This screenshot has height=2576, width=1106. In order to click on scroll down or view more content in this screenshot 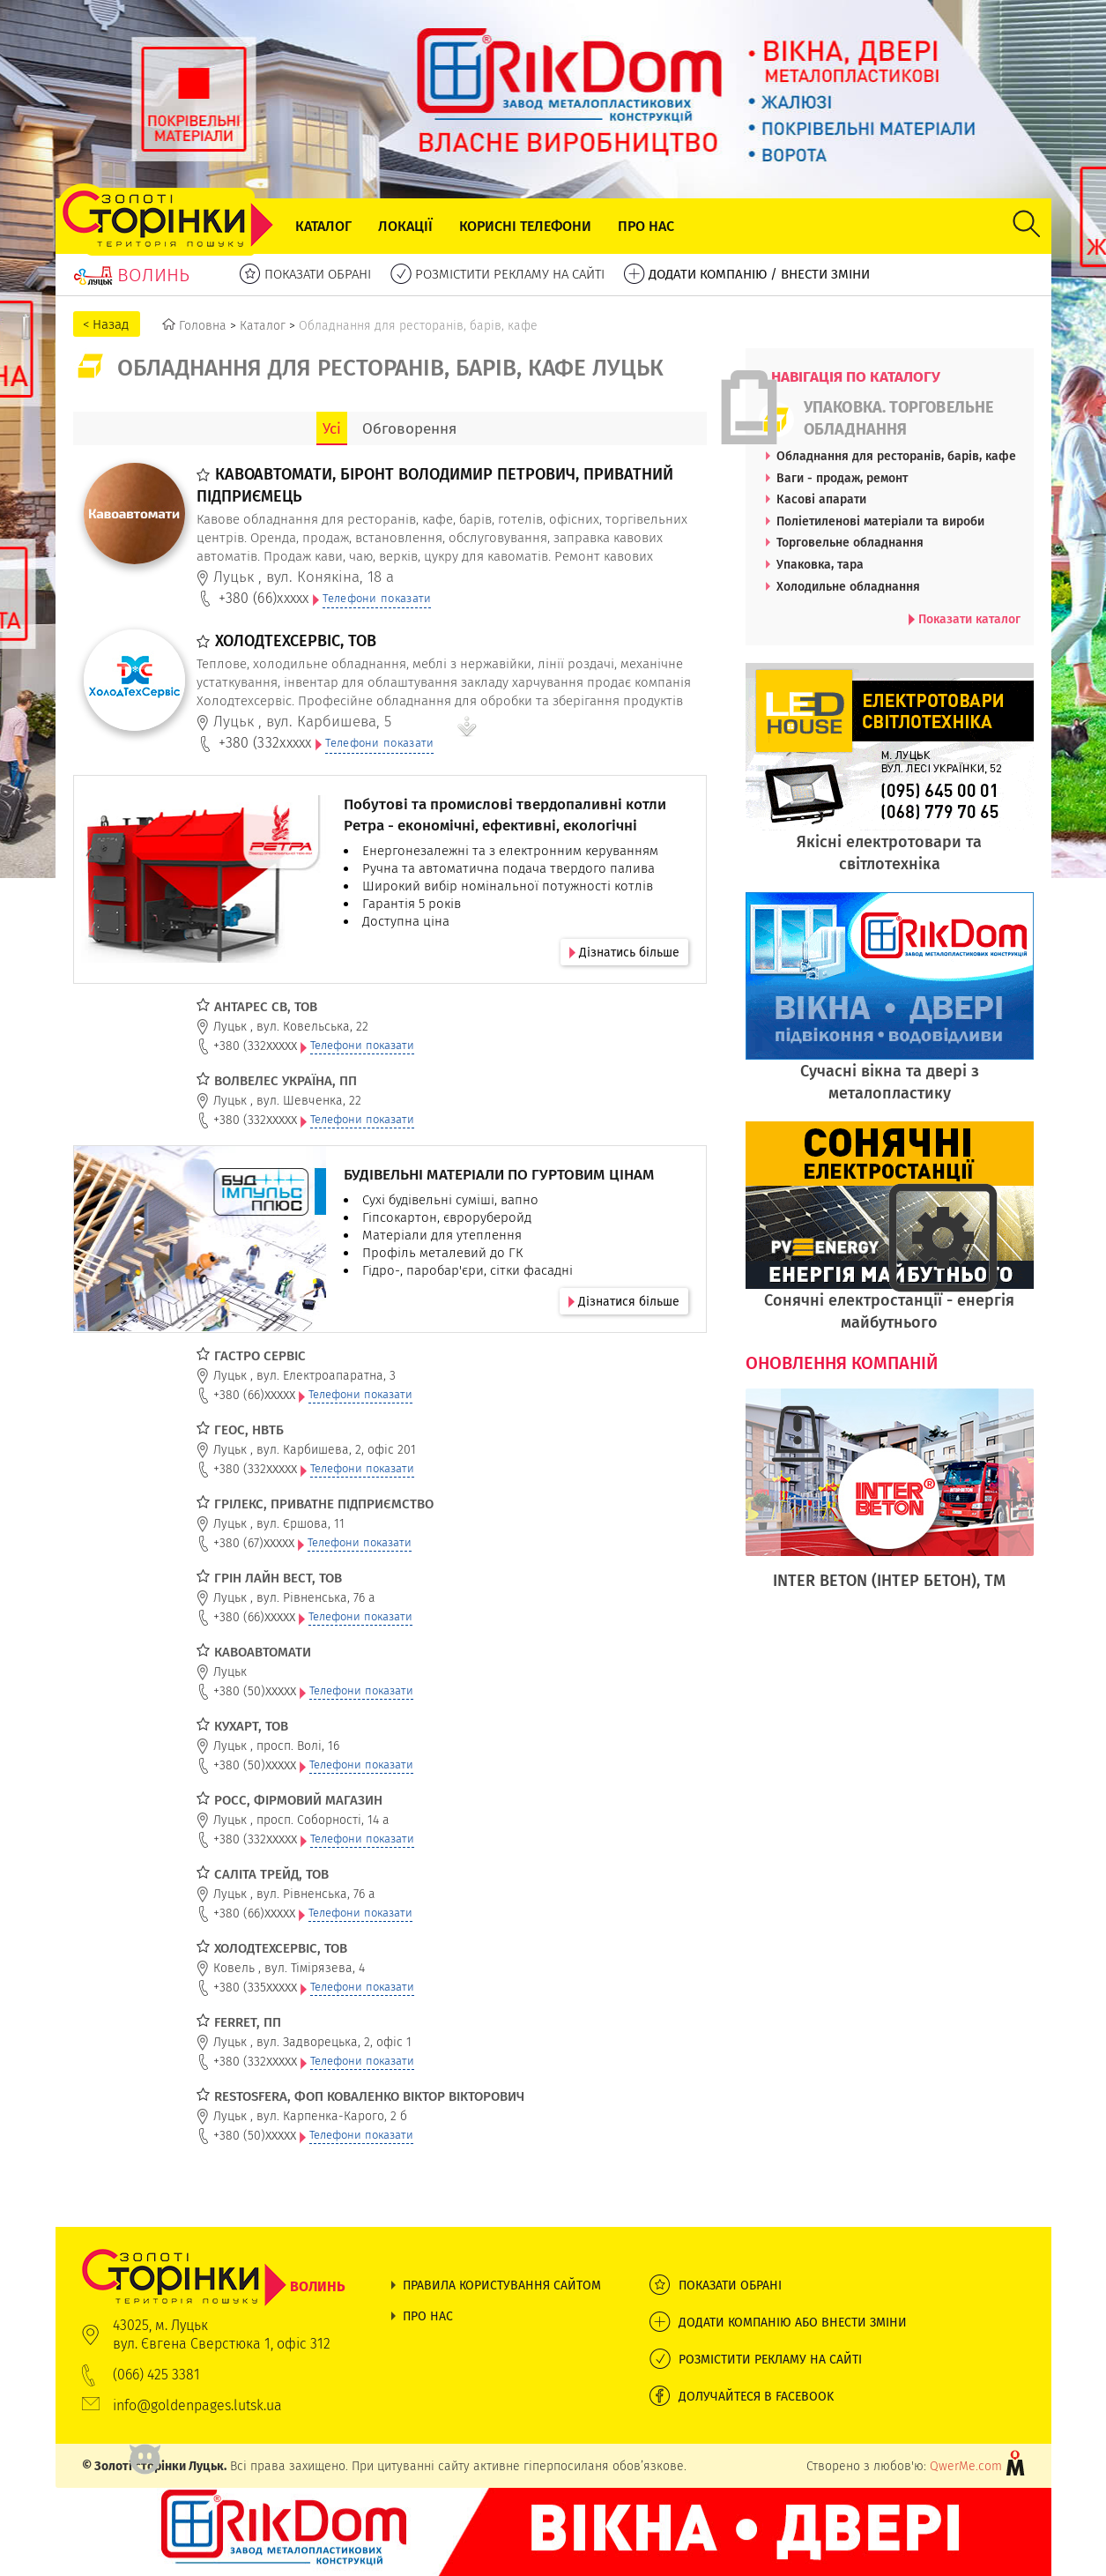, I will do `click(466, 726)`.